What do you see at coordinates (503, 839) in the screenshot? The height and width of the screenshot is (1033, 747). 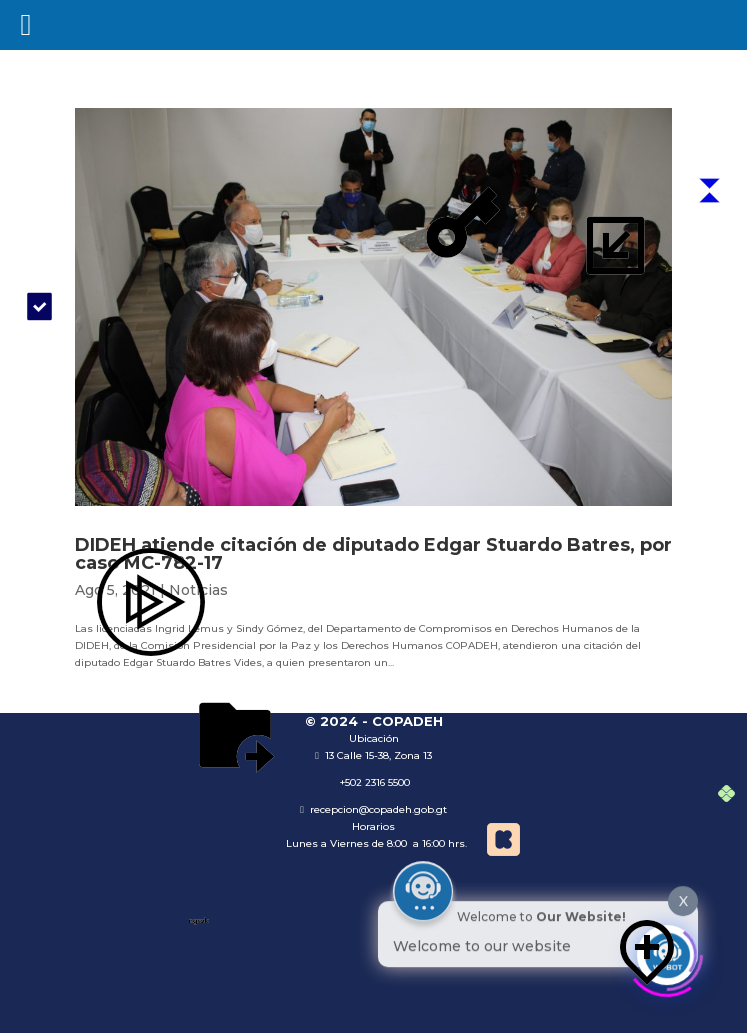 I see `visit Kickstarter crowdfunding platform` at bounding box center [503, 839].